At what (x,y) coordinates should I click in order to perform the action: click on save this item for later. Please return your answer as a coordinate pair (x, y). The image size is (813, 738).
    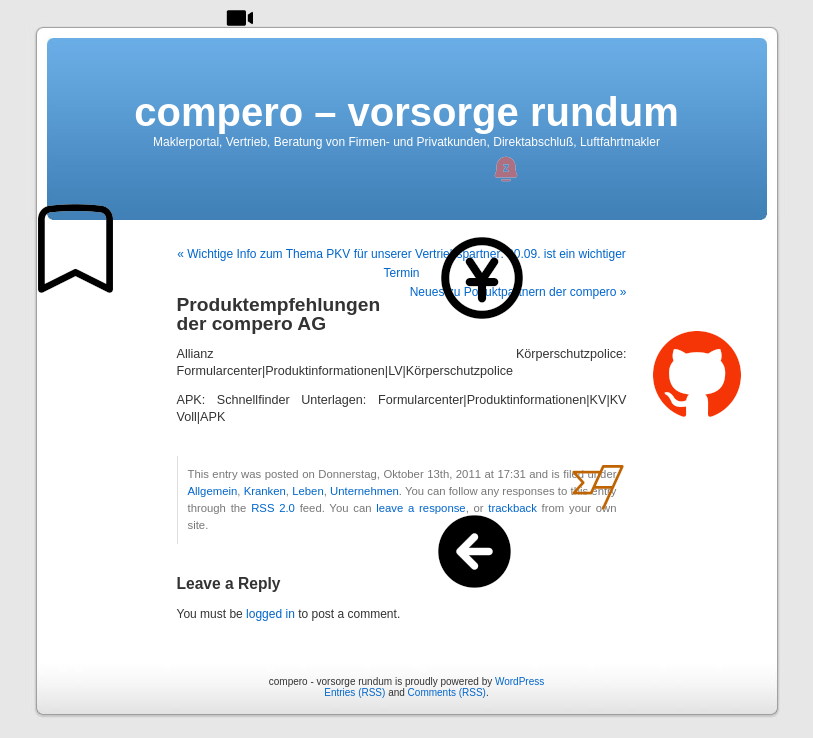
    Looking at the image, I should click on (75, 248).